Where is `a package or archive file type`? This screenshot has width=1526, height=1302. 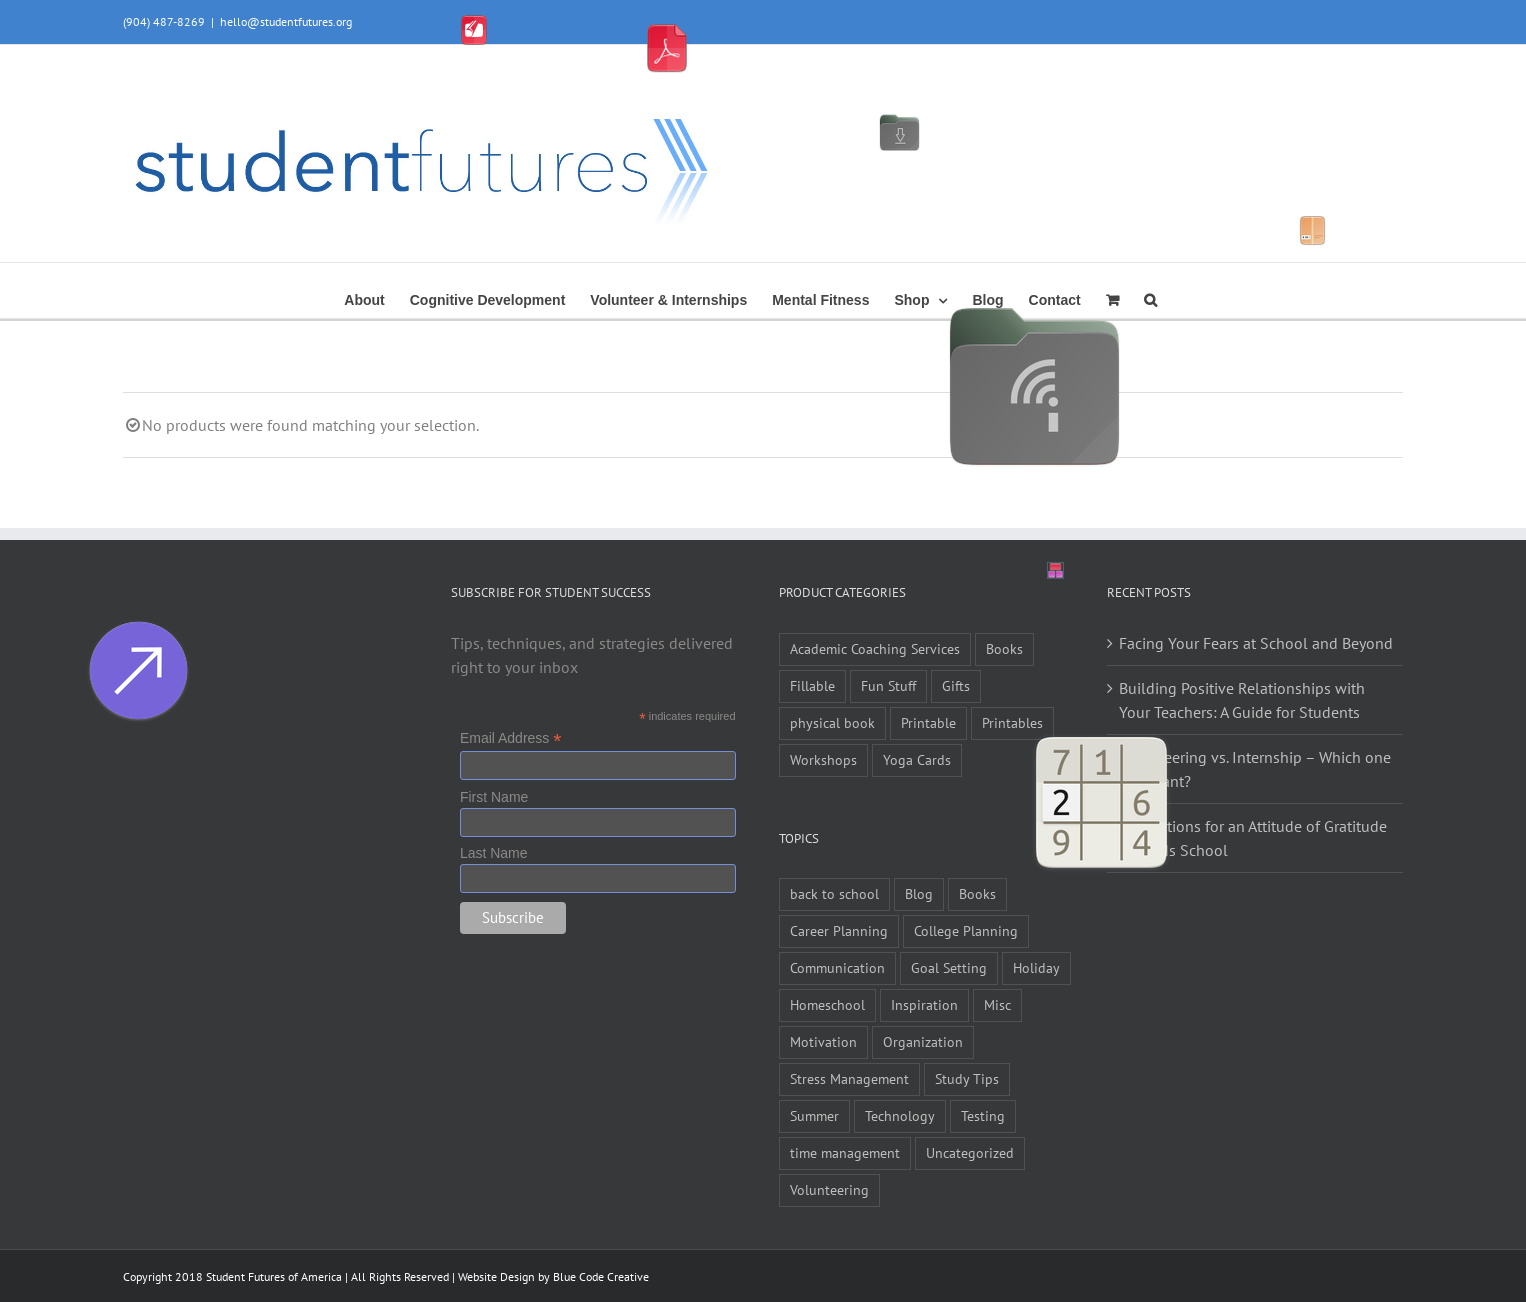
a package or archive file type is located at coordinates (1312, 230).